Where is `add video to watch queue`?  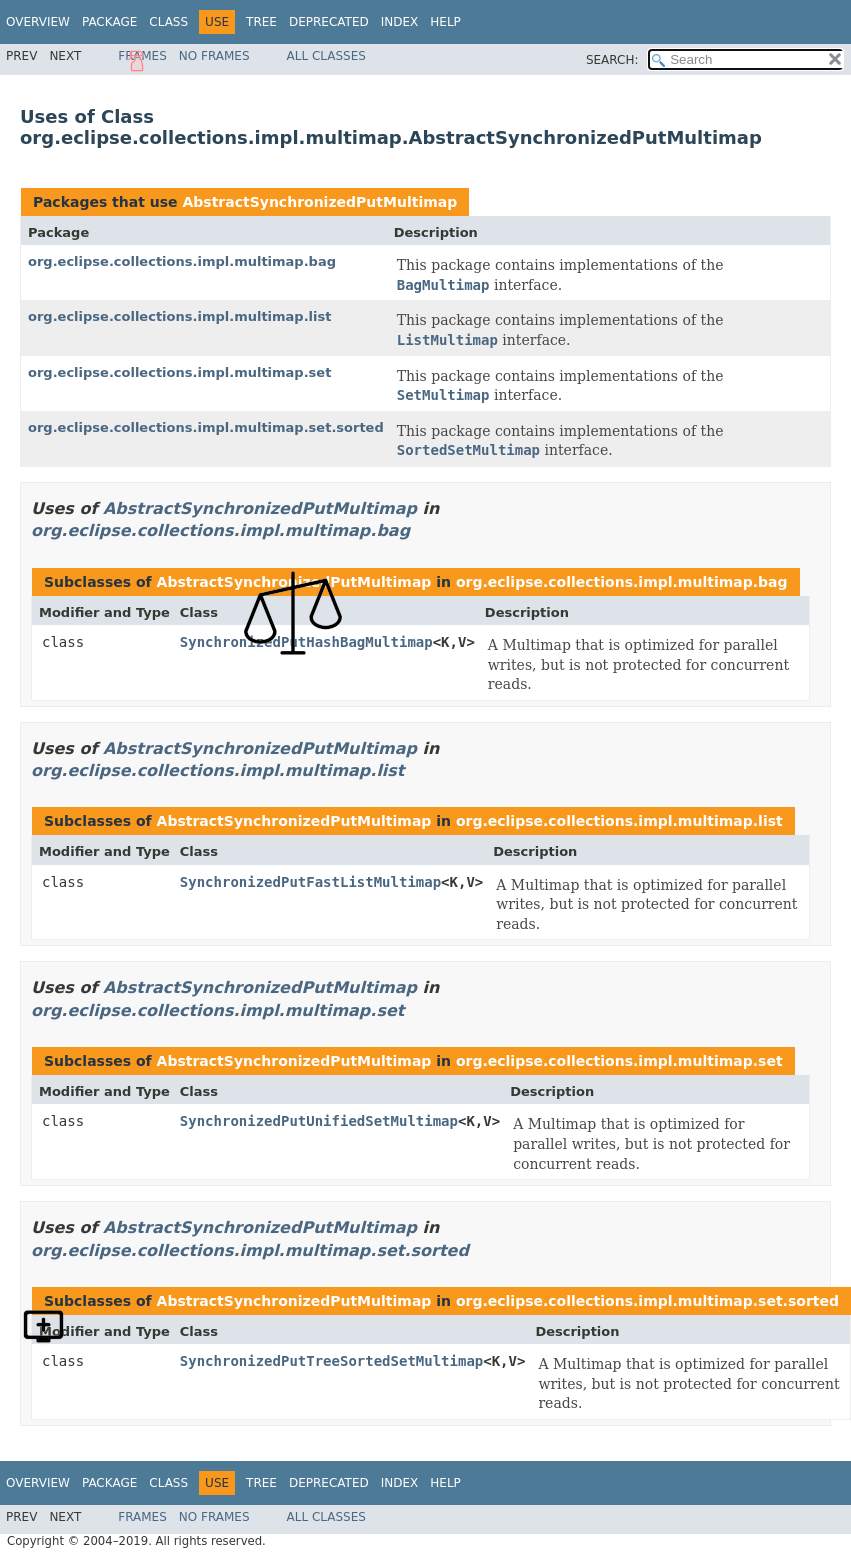
add video to watch queue is located at coordinates (43, 1326).